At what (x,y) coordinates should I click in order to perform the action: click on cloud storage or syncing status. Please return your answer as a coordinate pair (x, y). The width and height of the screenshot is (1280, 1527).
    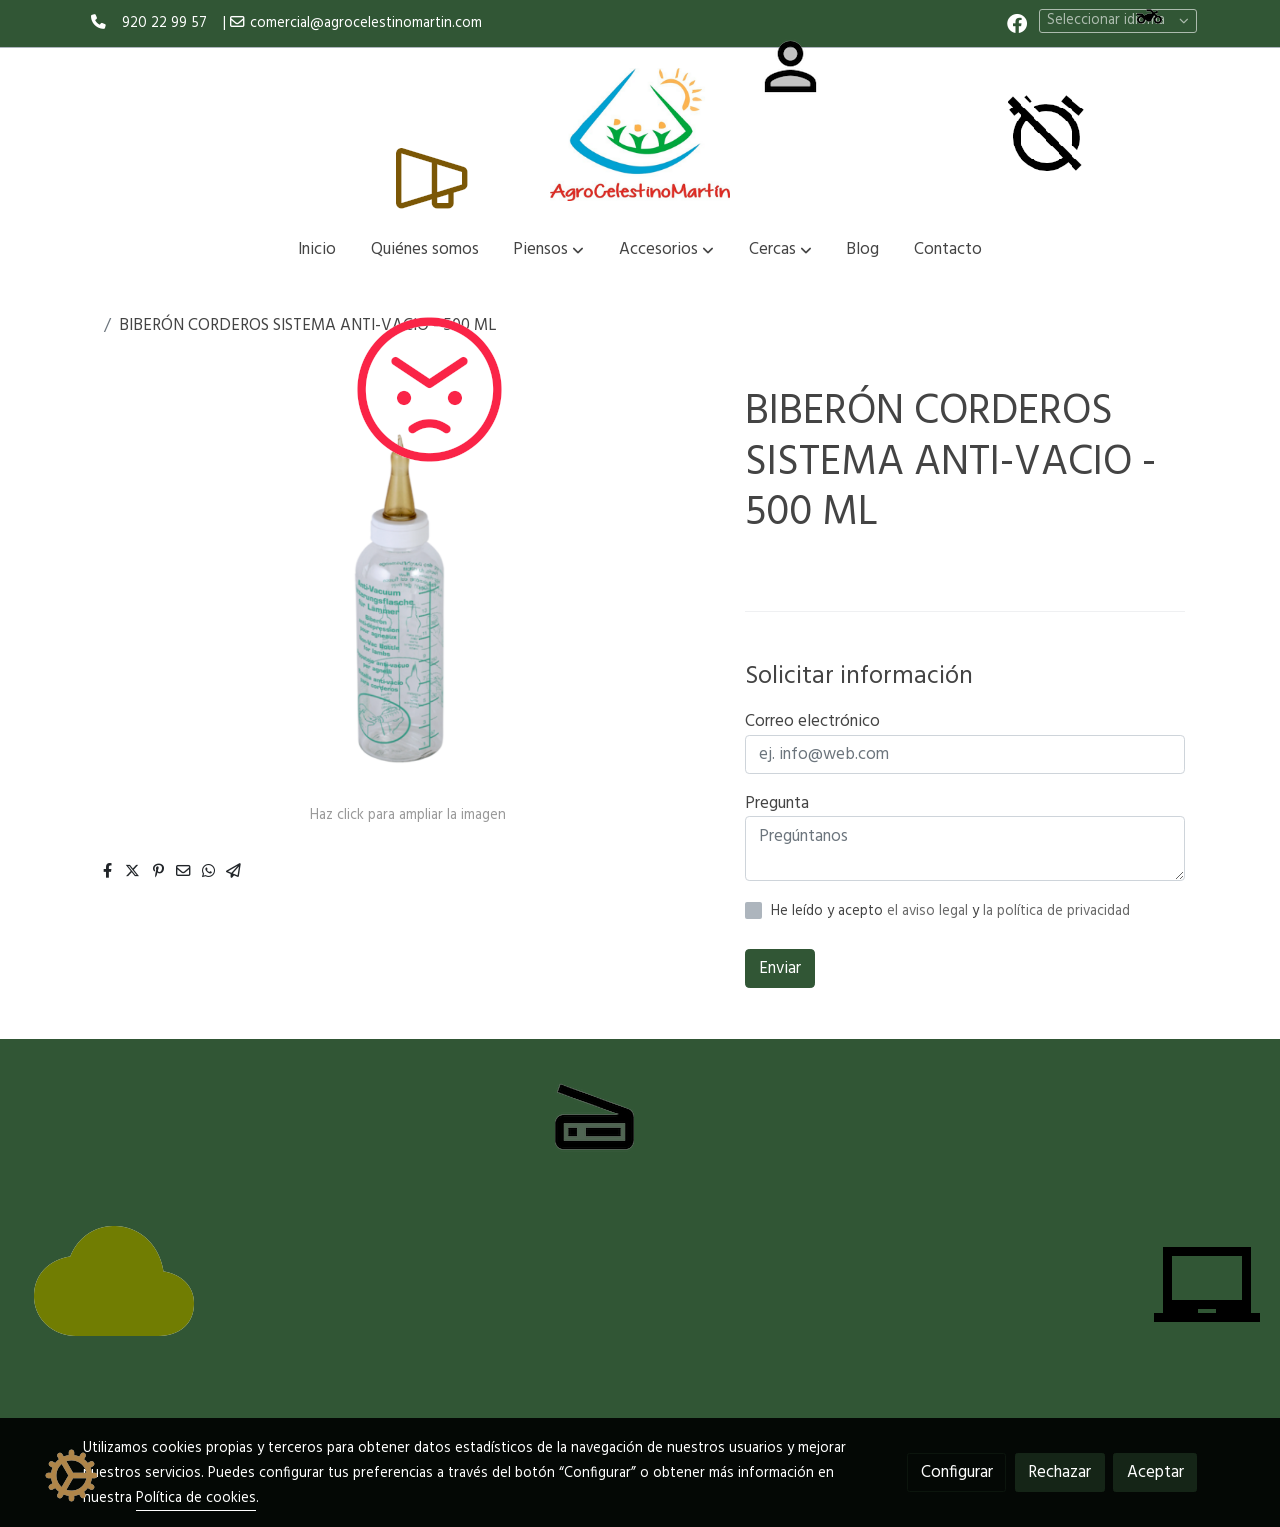
    Looking at the image, I should click on (114, 1281).